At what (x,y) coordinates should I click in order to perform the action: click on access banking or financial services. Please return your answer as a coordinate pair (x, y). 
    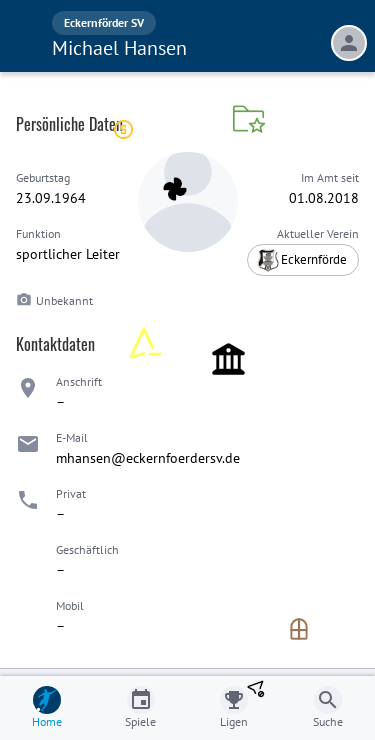
    Looking at the image, I should click on (228, 358).